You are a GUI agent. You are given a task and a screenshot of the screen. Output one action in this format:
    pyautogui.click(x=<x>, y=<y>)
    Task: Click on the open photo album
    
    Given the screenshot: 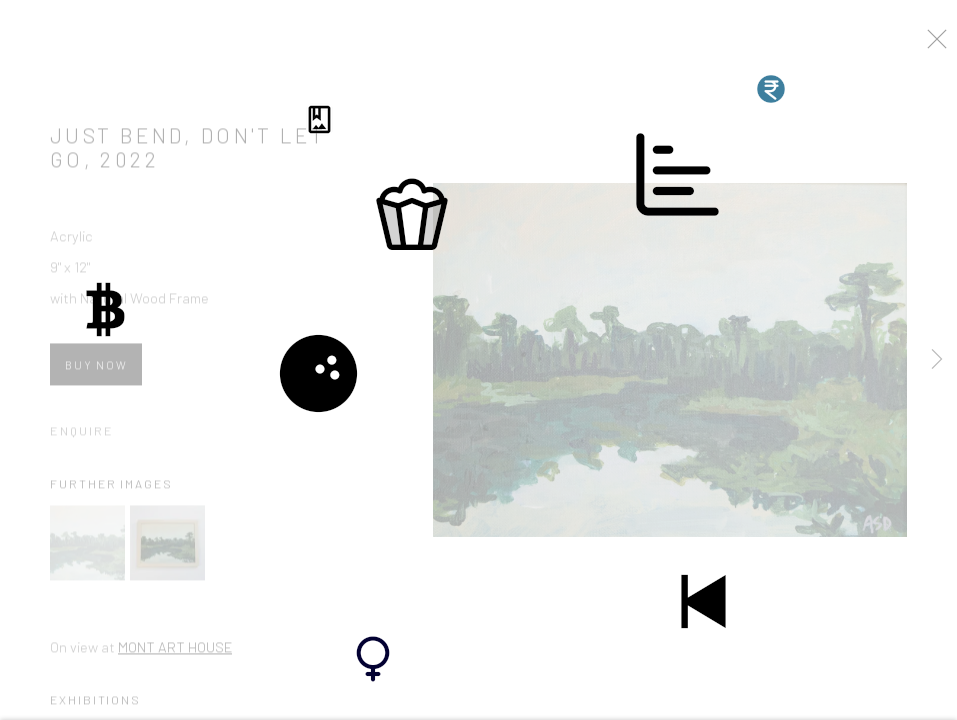 What is the action you would take?
    pyautogui.click(x=319, y=119)
    